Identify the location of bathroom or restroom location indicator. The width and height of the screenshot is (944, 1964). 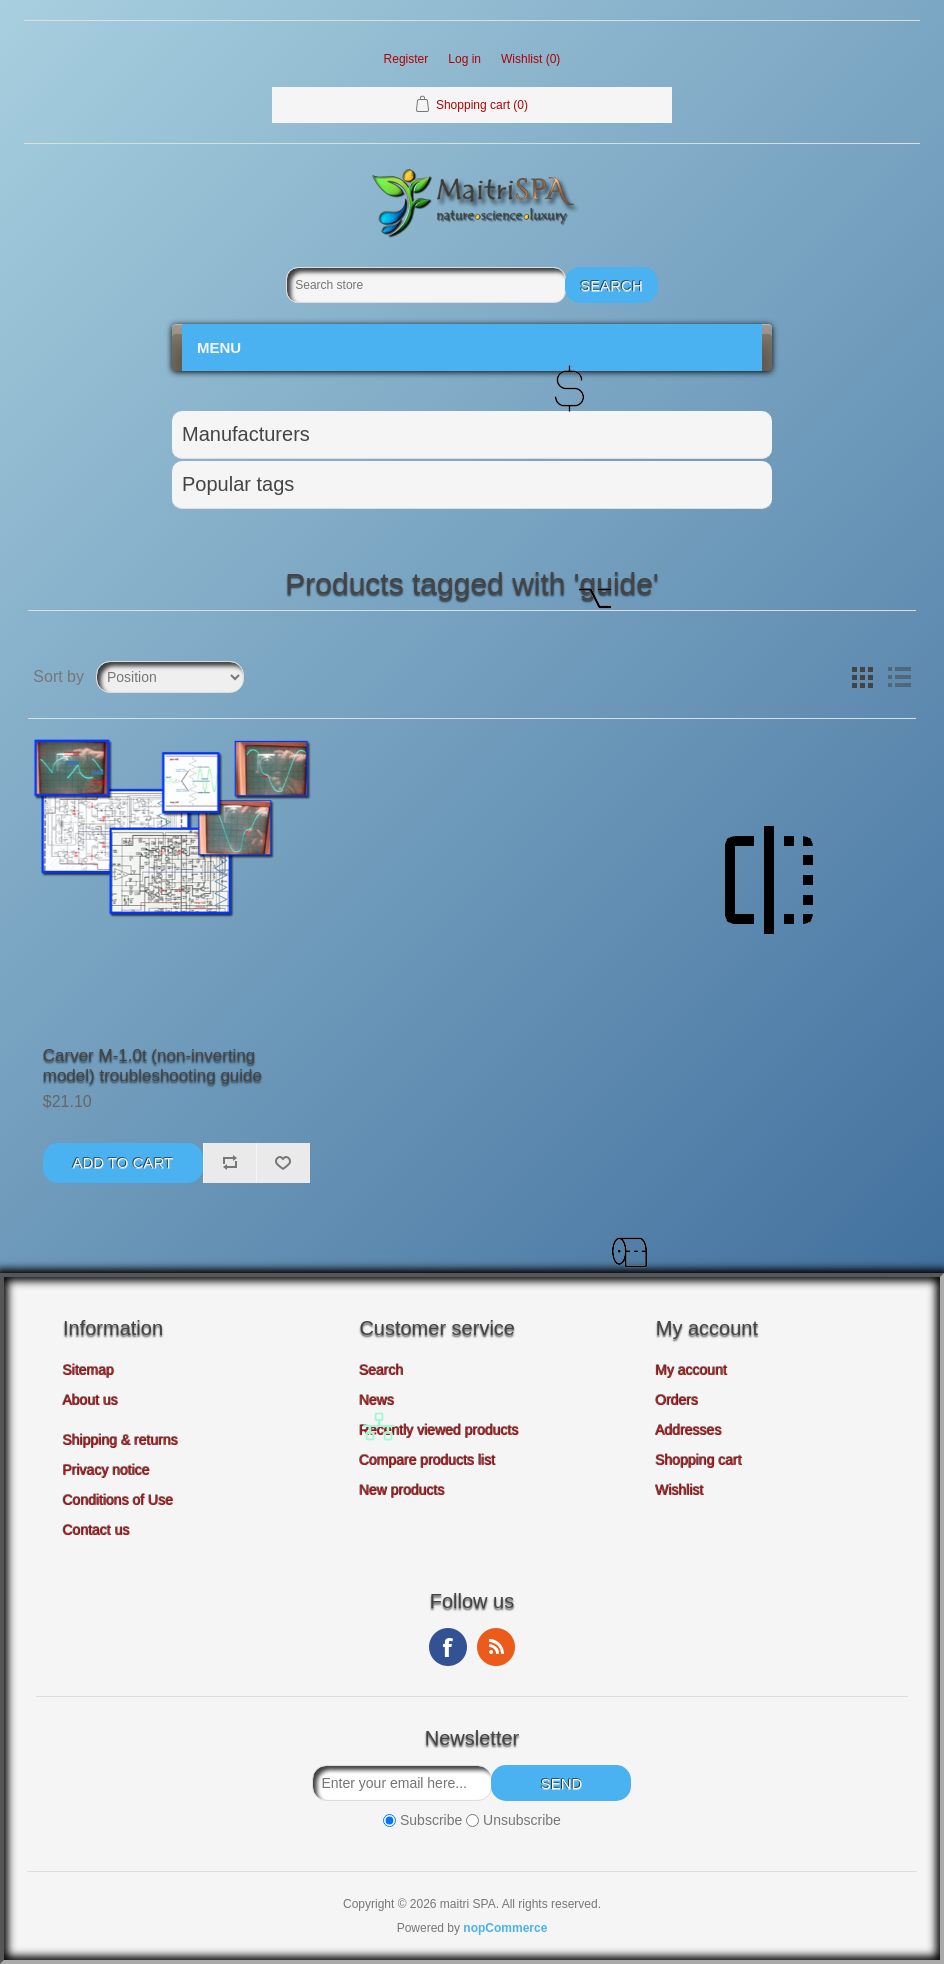
(629, 1252).